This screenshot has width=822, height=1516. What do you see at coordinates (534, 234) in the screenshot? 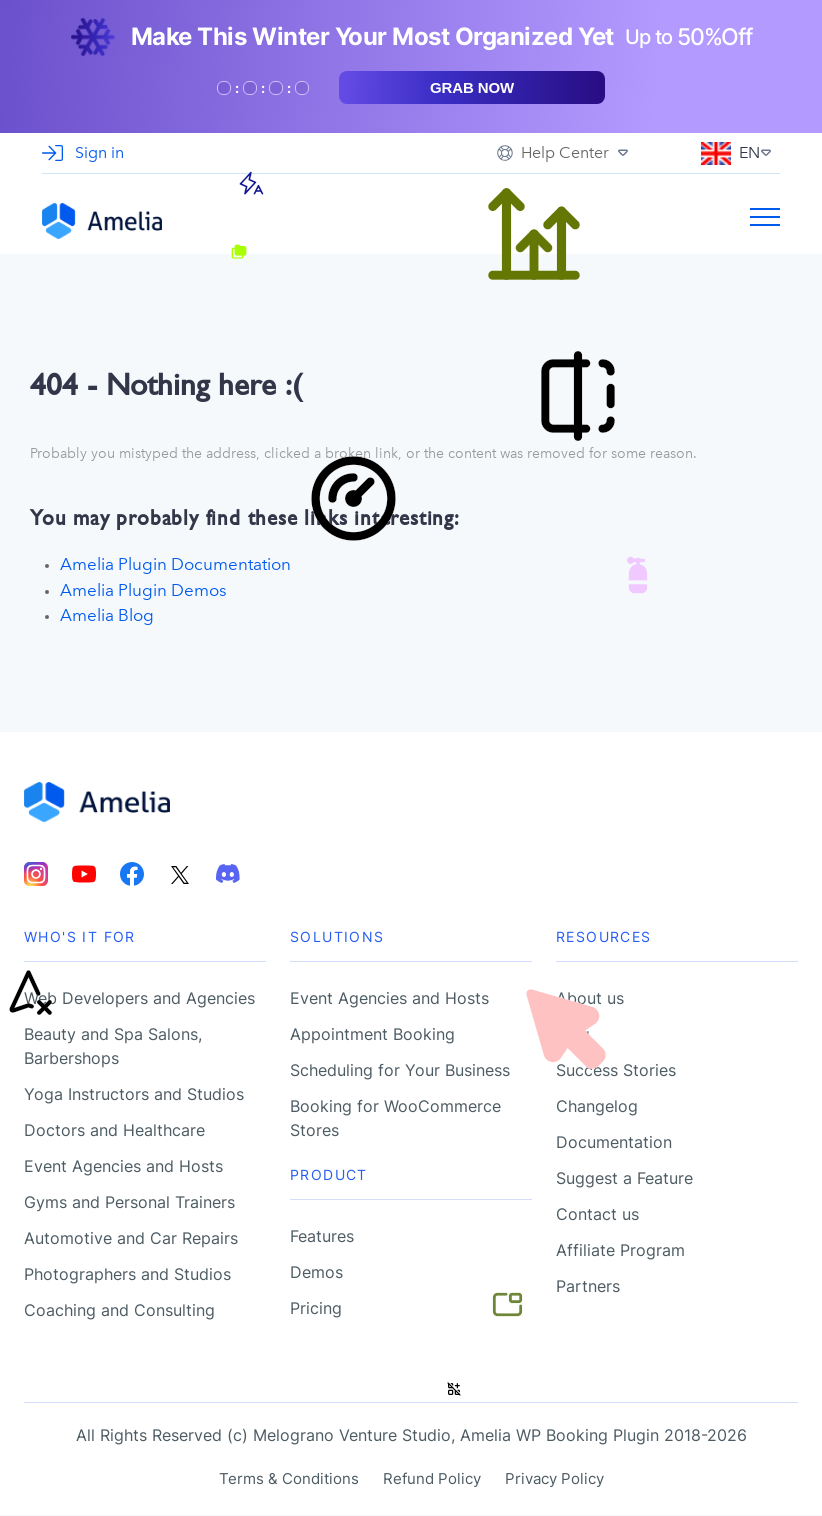
I see `view growth metrics or trending data` at bounding box center [534, 234].